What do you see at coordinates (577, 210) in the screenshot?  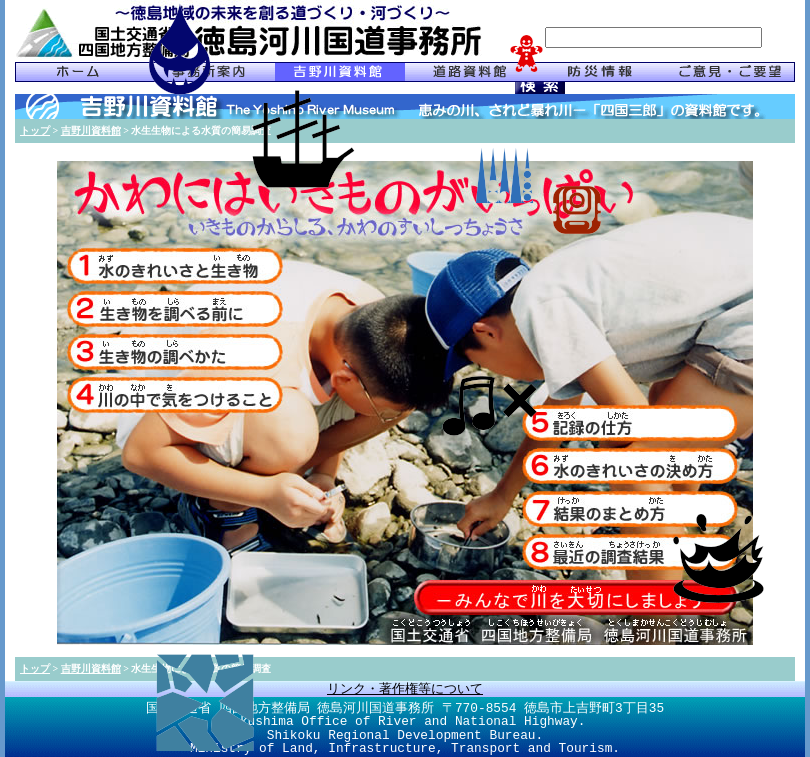 I see `open camera or photo capture mode` at bounding box center [577, 210].